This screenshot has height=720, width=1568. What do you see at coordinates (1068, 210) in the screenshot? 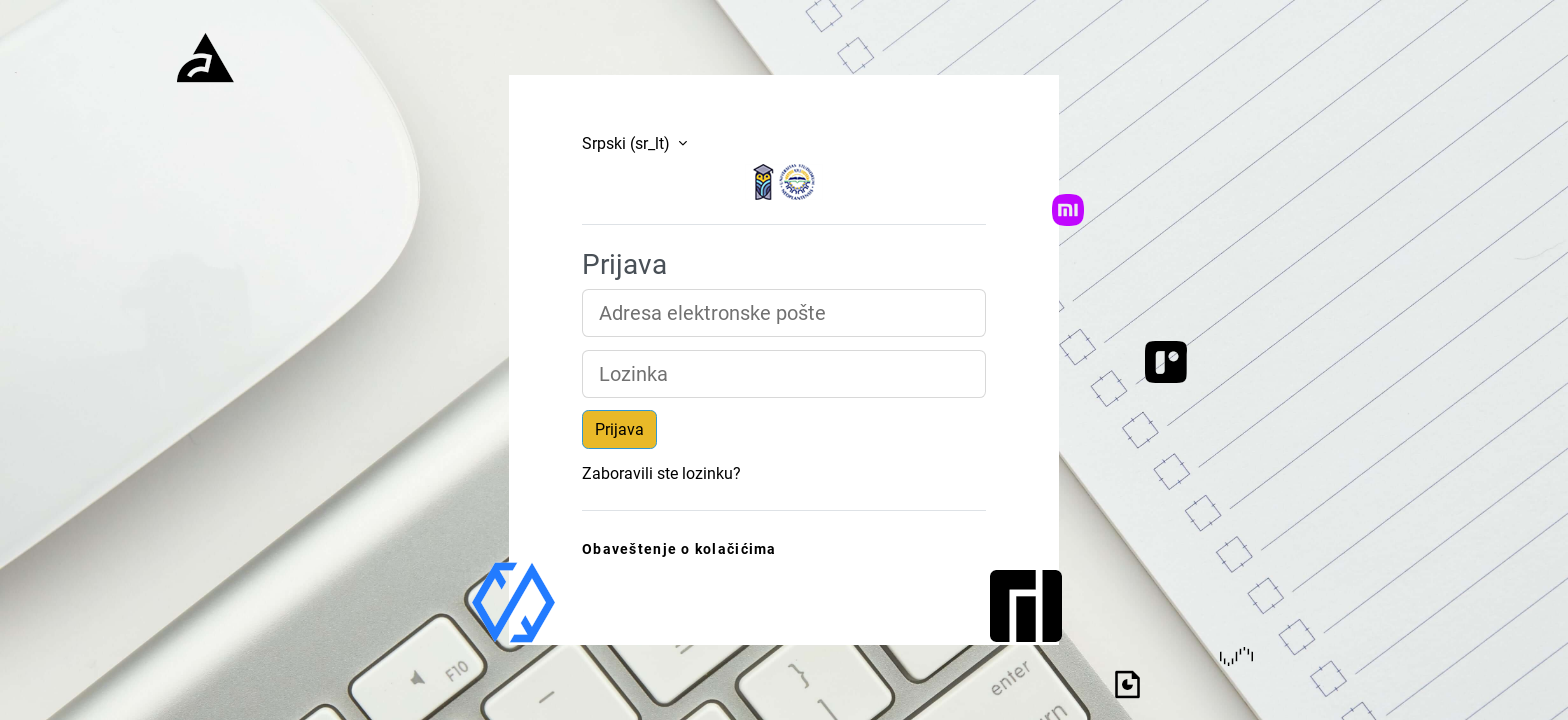
I see `xiaomi brand logo` at bounding box center [1068, 210].